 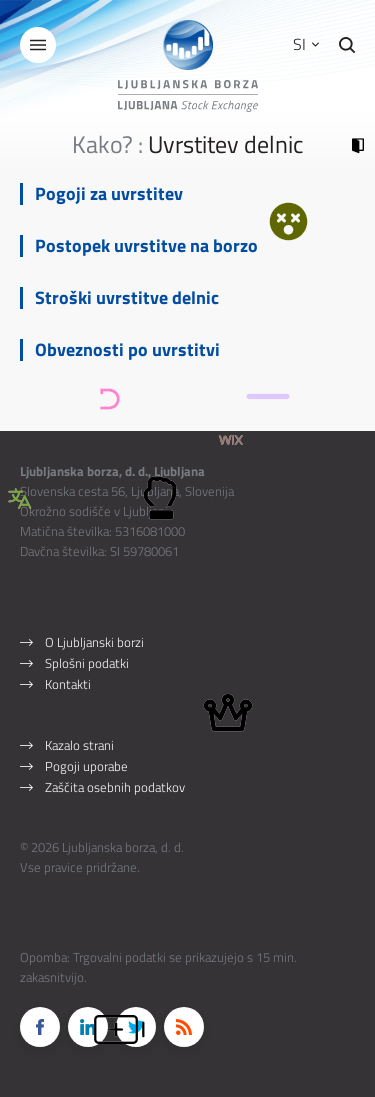 I want to click on switch to dual-screen or split-view mode, so click(x=358, y=145).